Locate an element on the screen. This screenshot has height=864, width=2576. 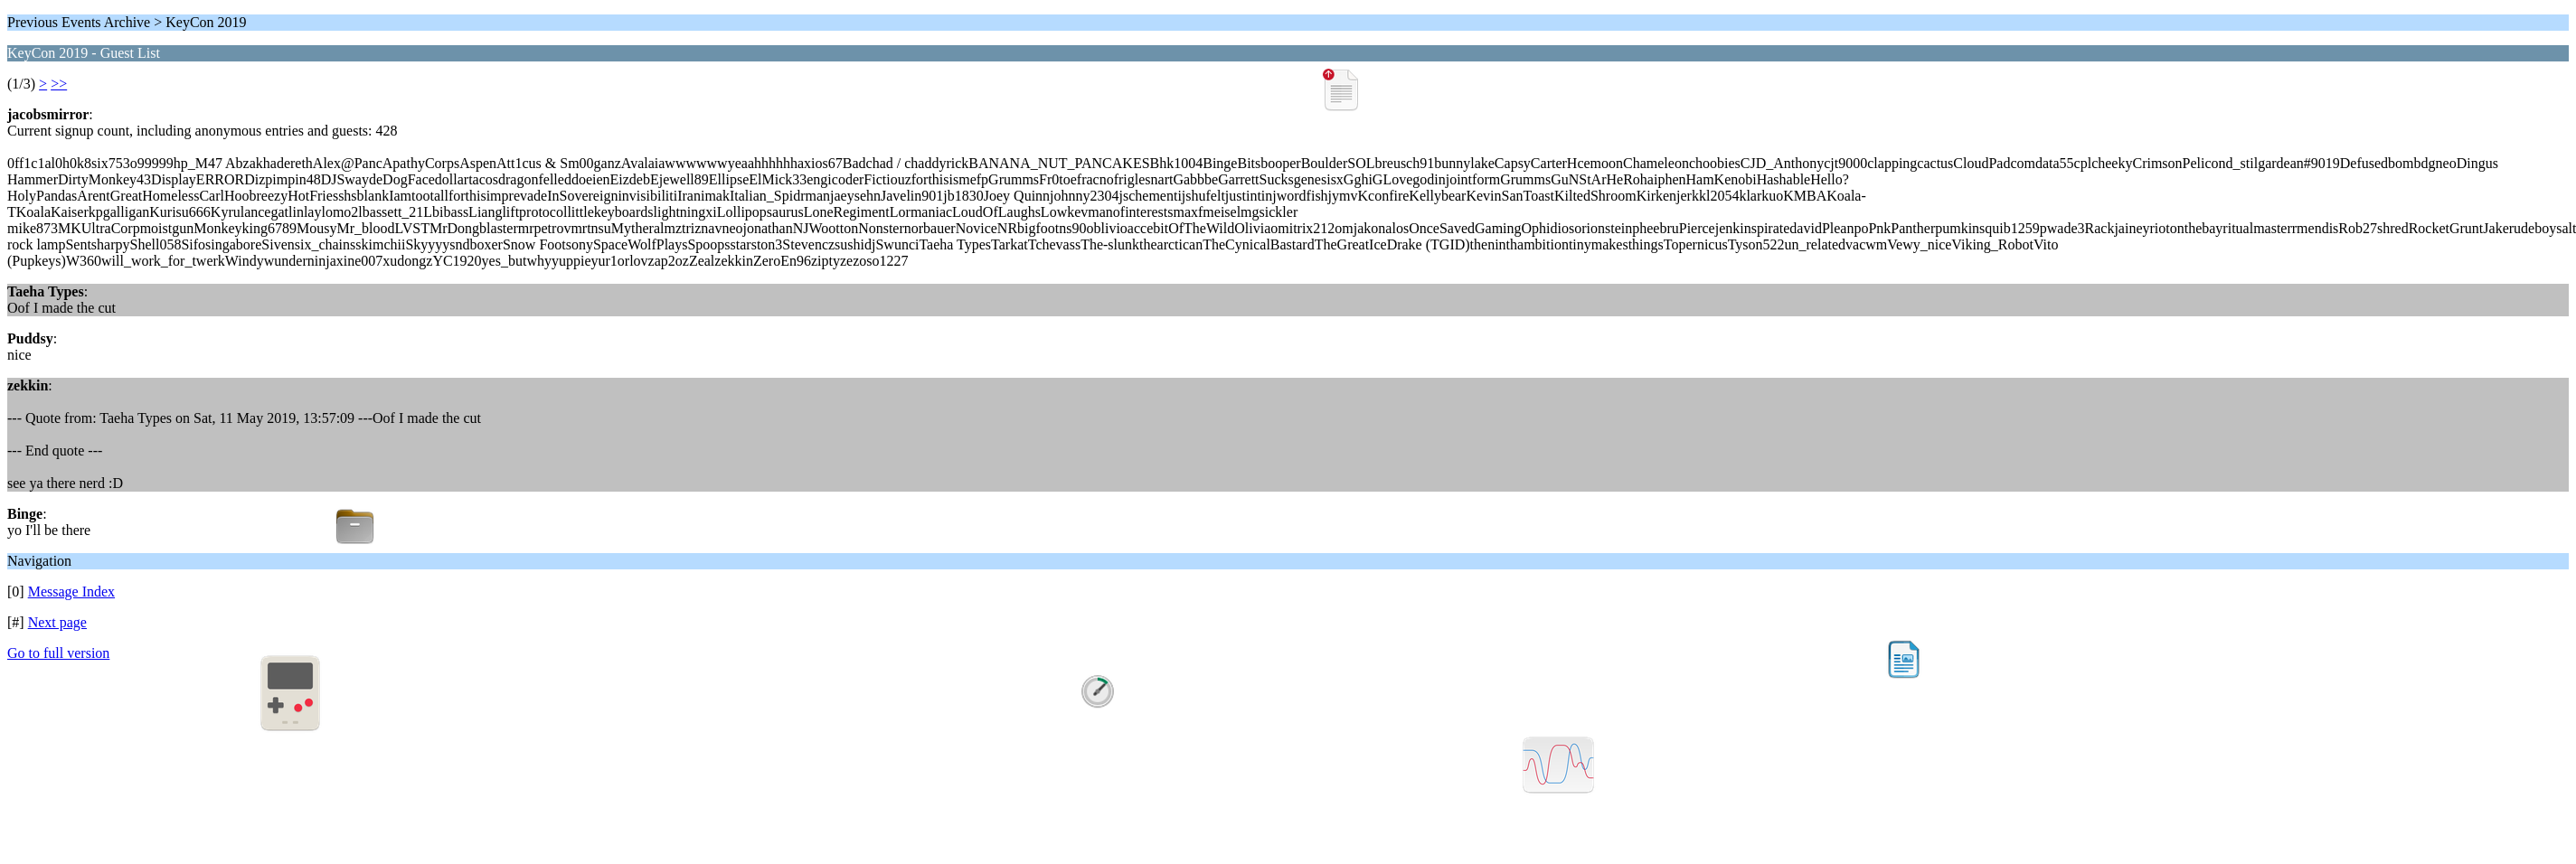
open a text document file is located at coordinates (1903, 659).